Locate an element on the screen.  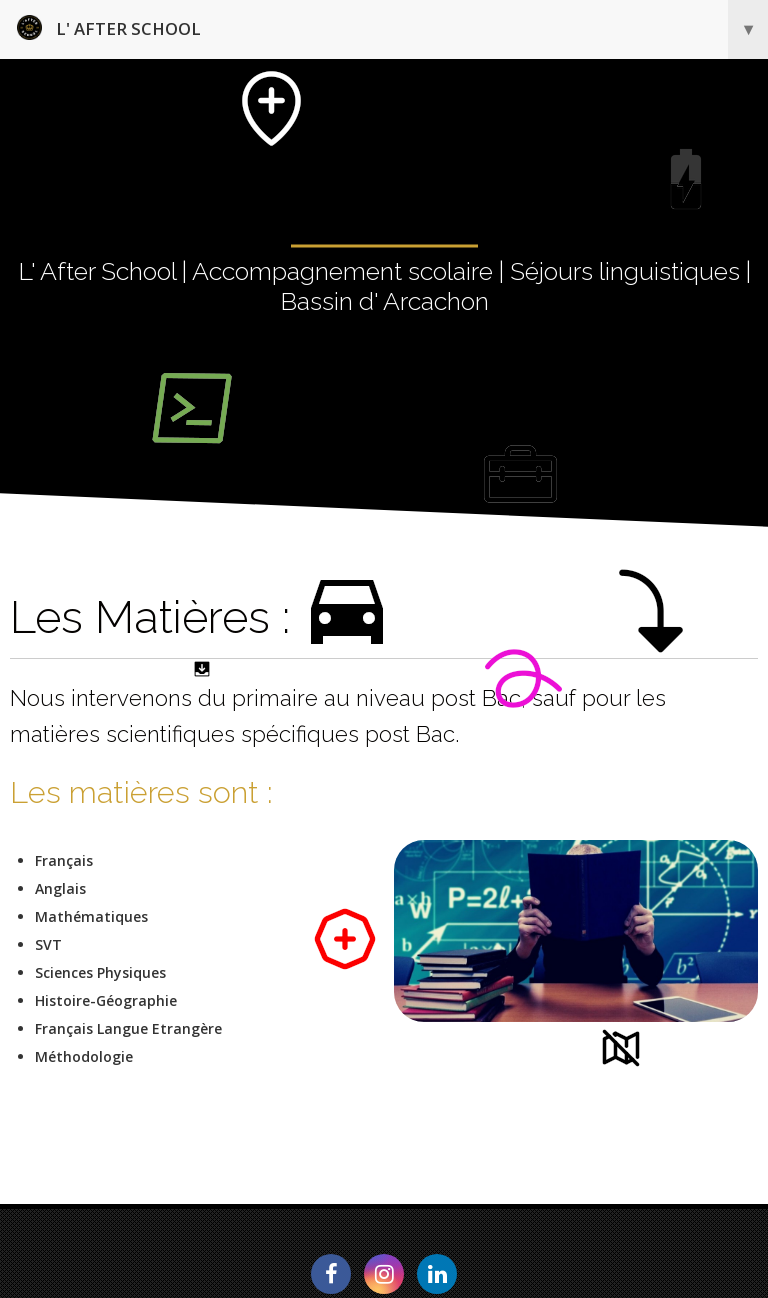
access tools and utilities is located at coordinates (520, 476).